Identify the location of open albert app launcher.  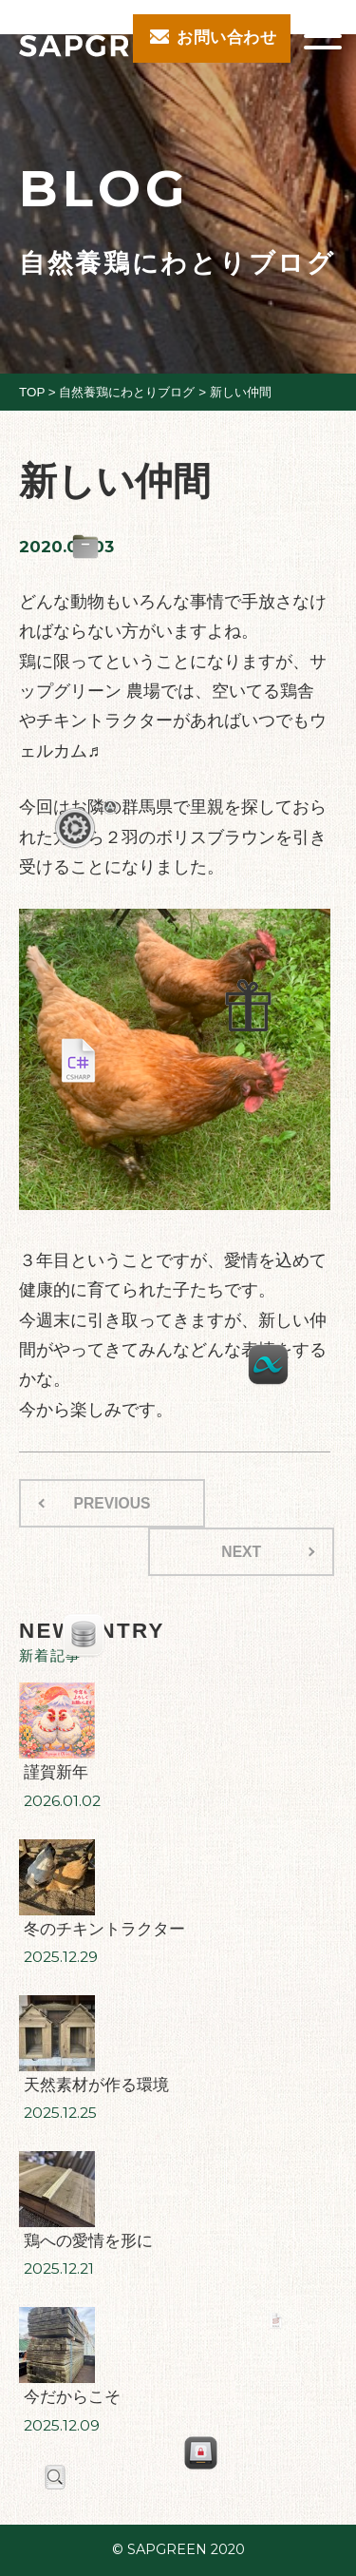
(268, 1364).